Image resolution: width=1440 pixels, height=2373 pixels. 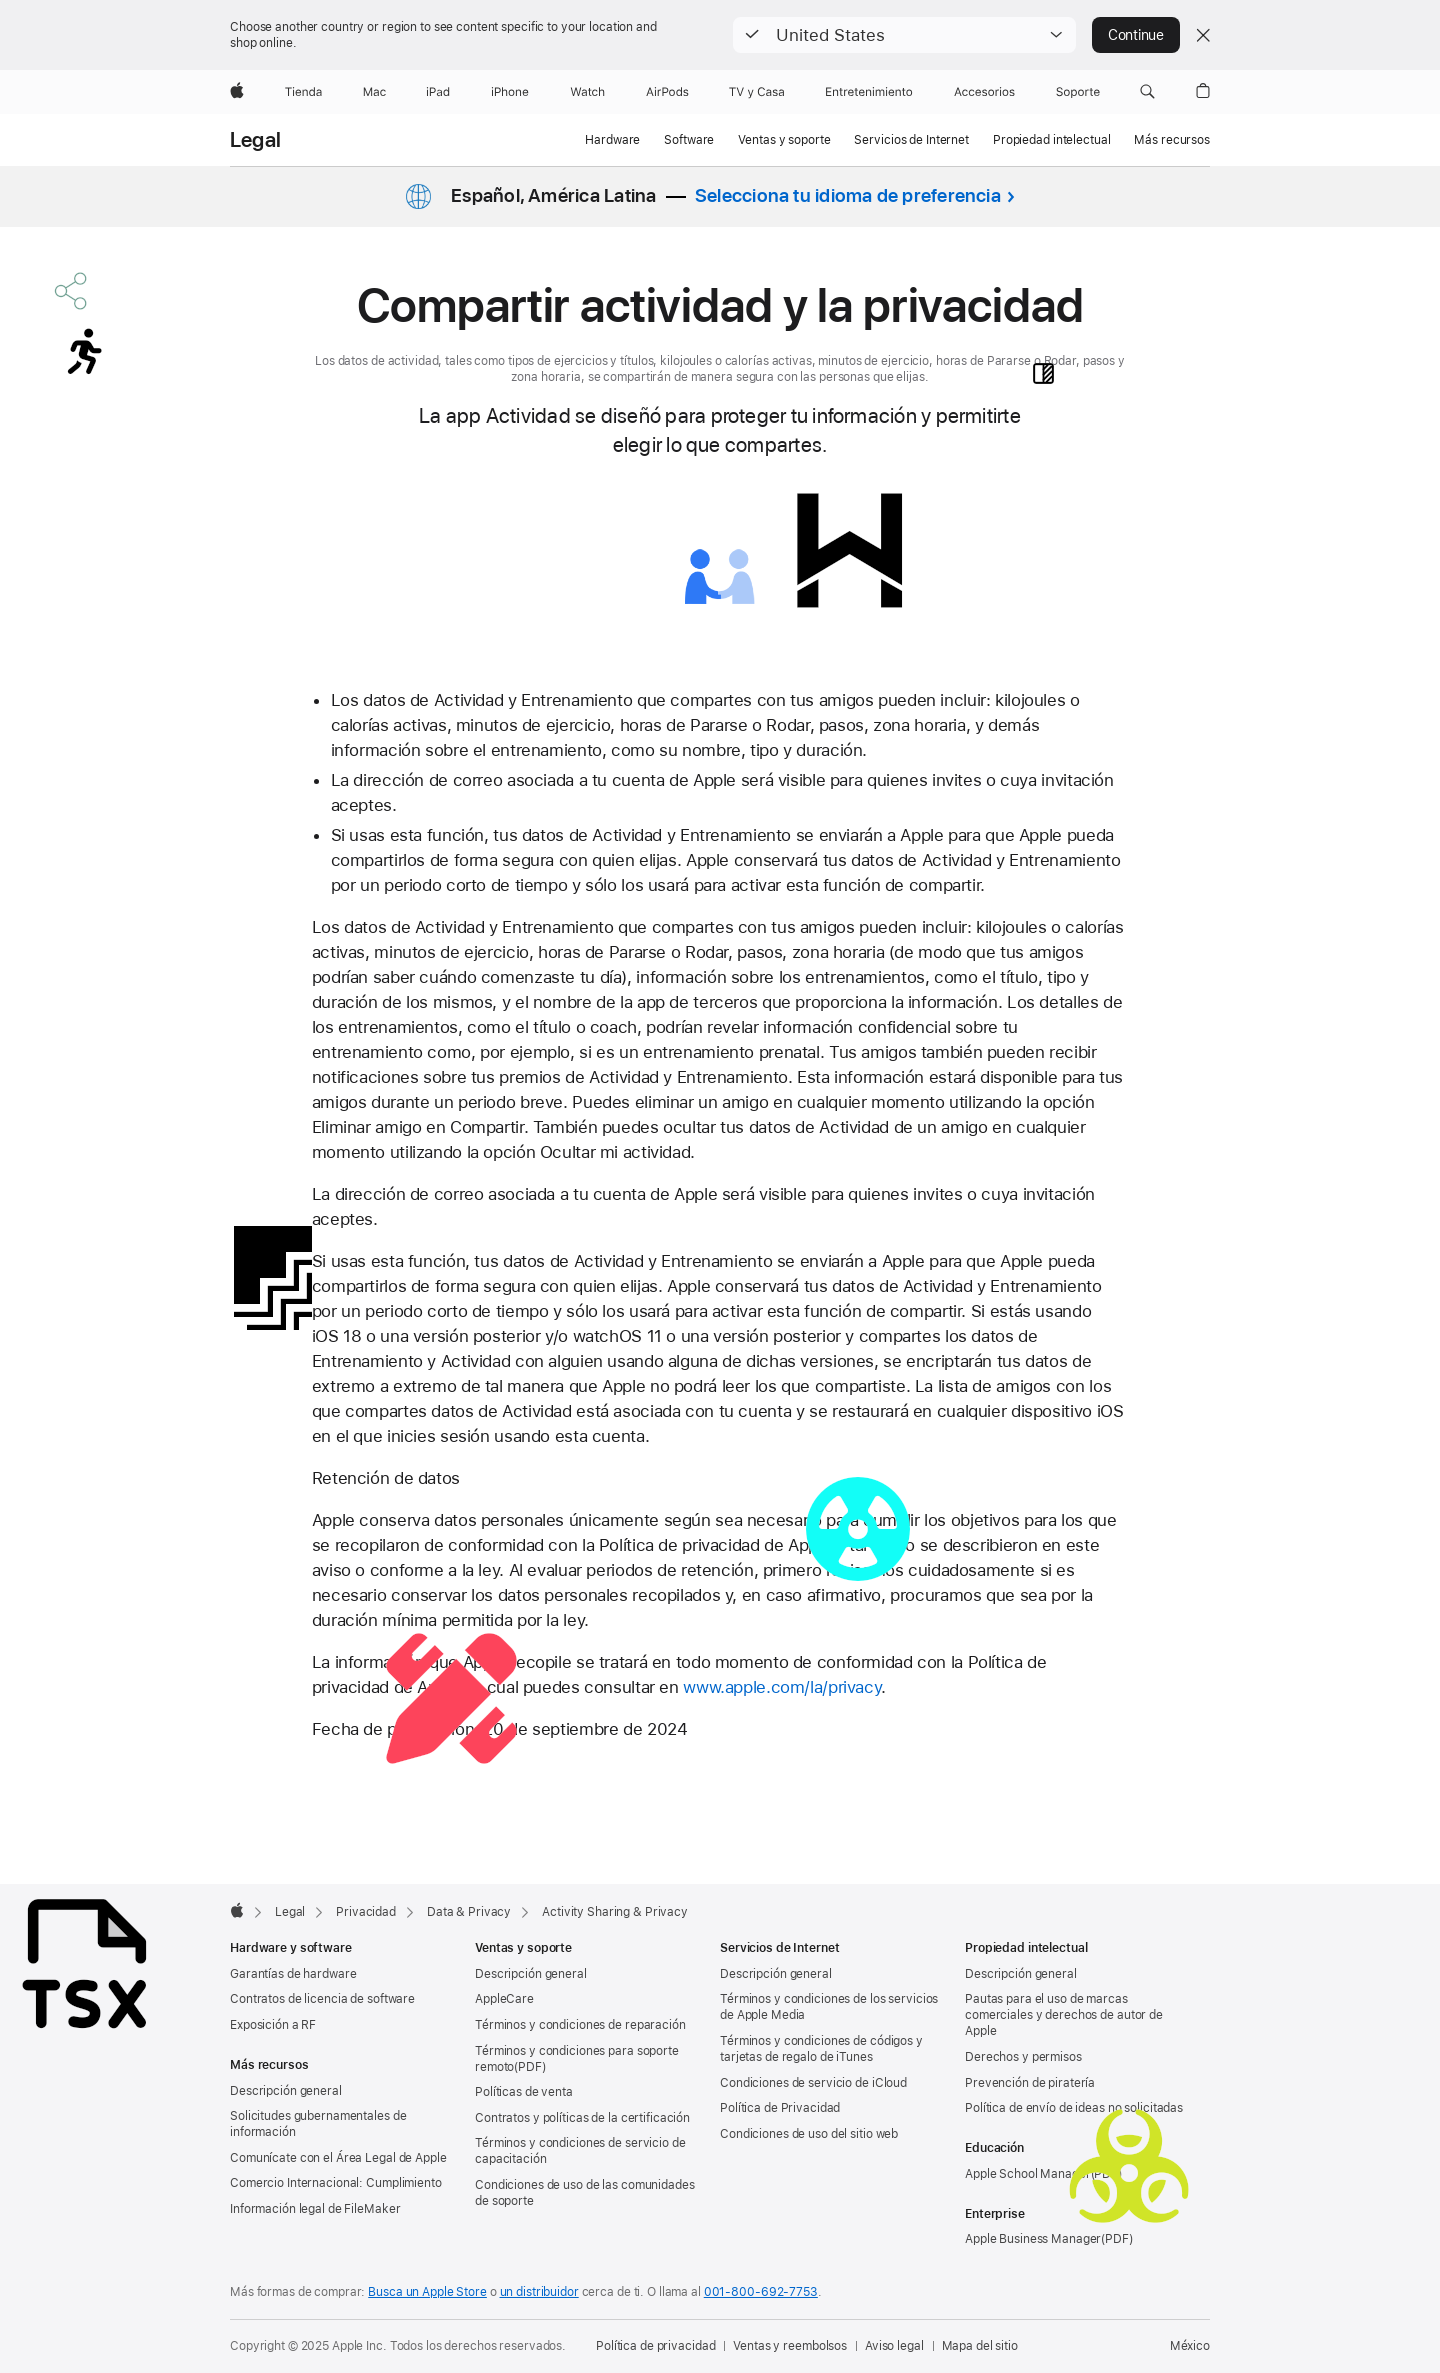 What do you see at coordinates (849, 550) in the screenshot?
I see `wirsindhandwerk brand logo` at bounding box center [849, 550].